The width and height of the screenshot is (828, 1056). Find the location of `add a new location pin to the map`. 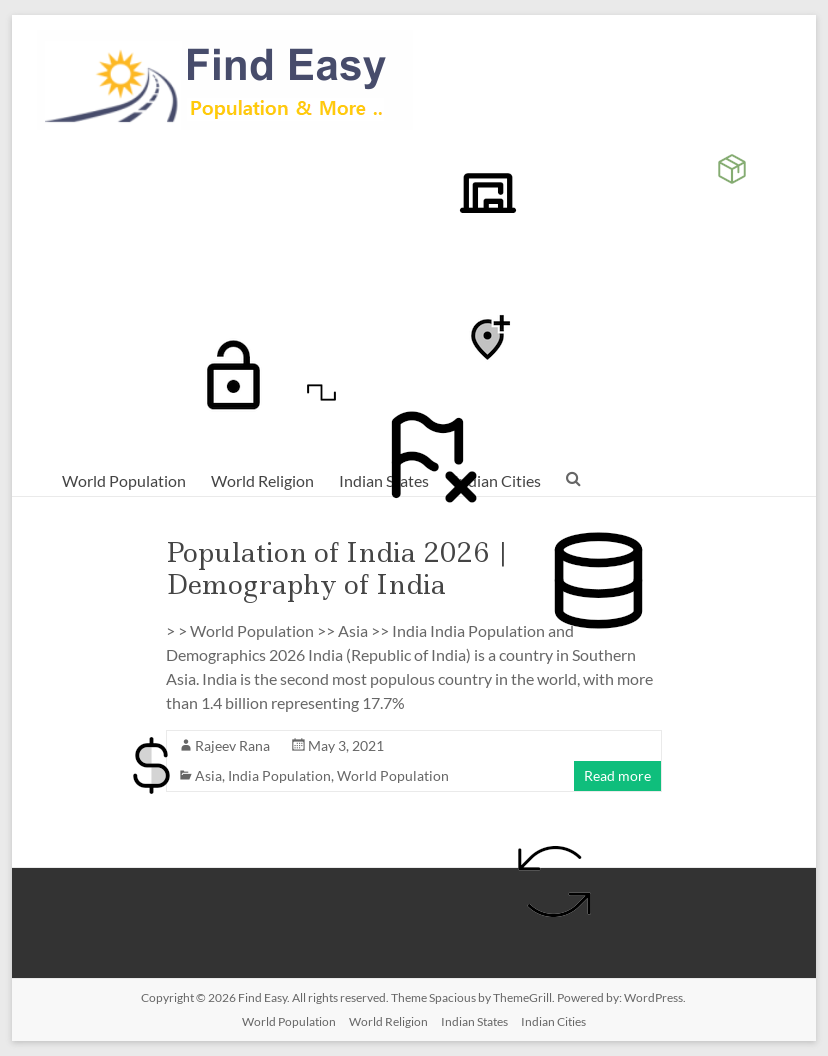

add a new location pin to the map is located at coordinates (487, 337).